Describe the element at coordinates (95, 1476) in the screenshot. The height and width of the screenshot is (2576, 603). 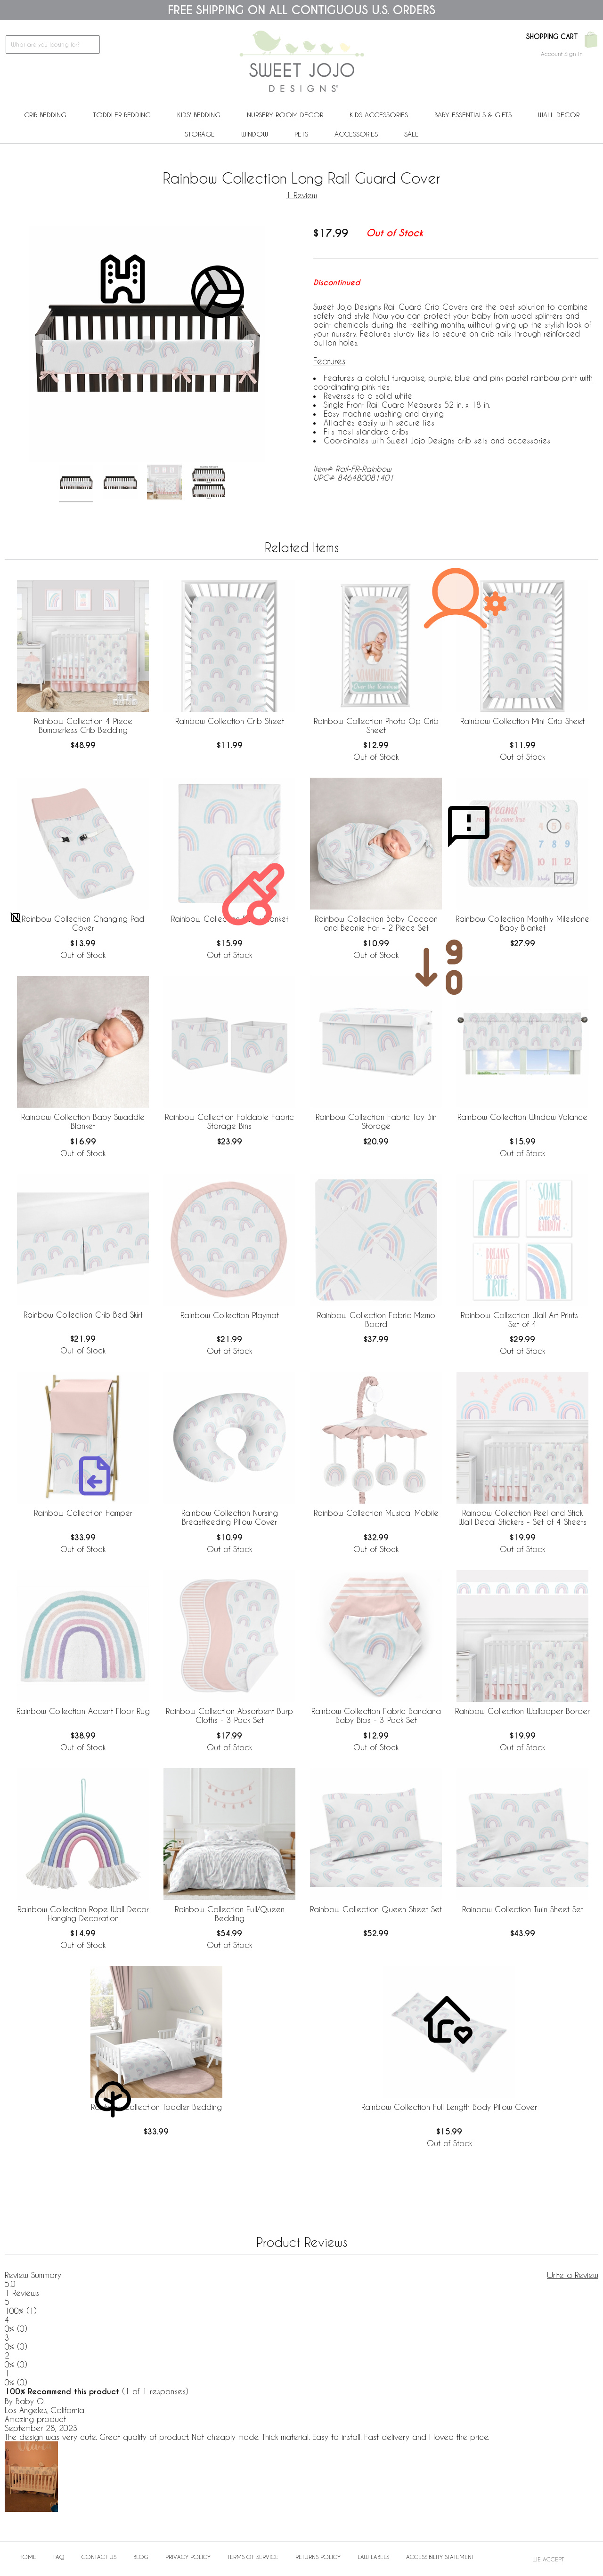
I see `import a file from another location` at that location.